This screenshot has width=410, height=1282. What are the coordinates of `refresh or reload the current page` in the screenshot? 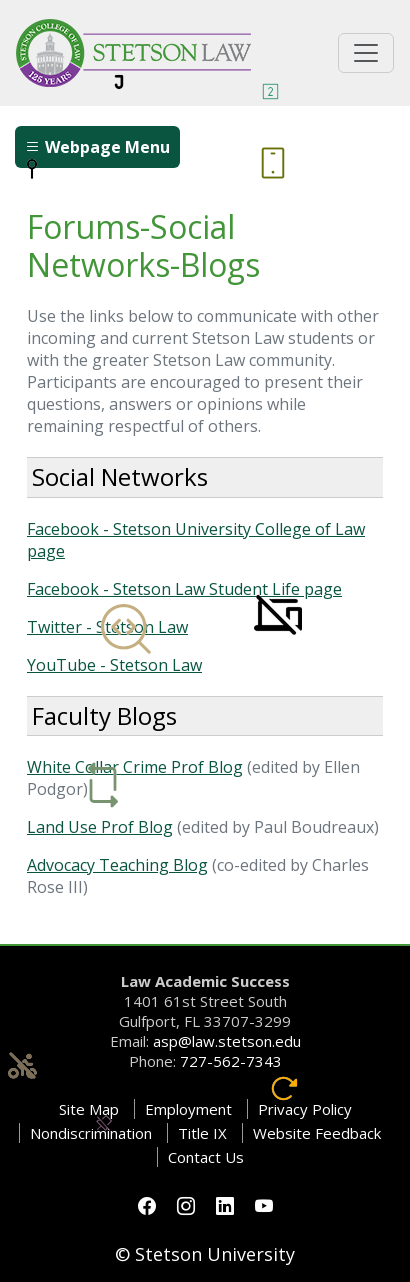 It's located at (283, 1088).